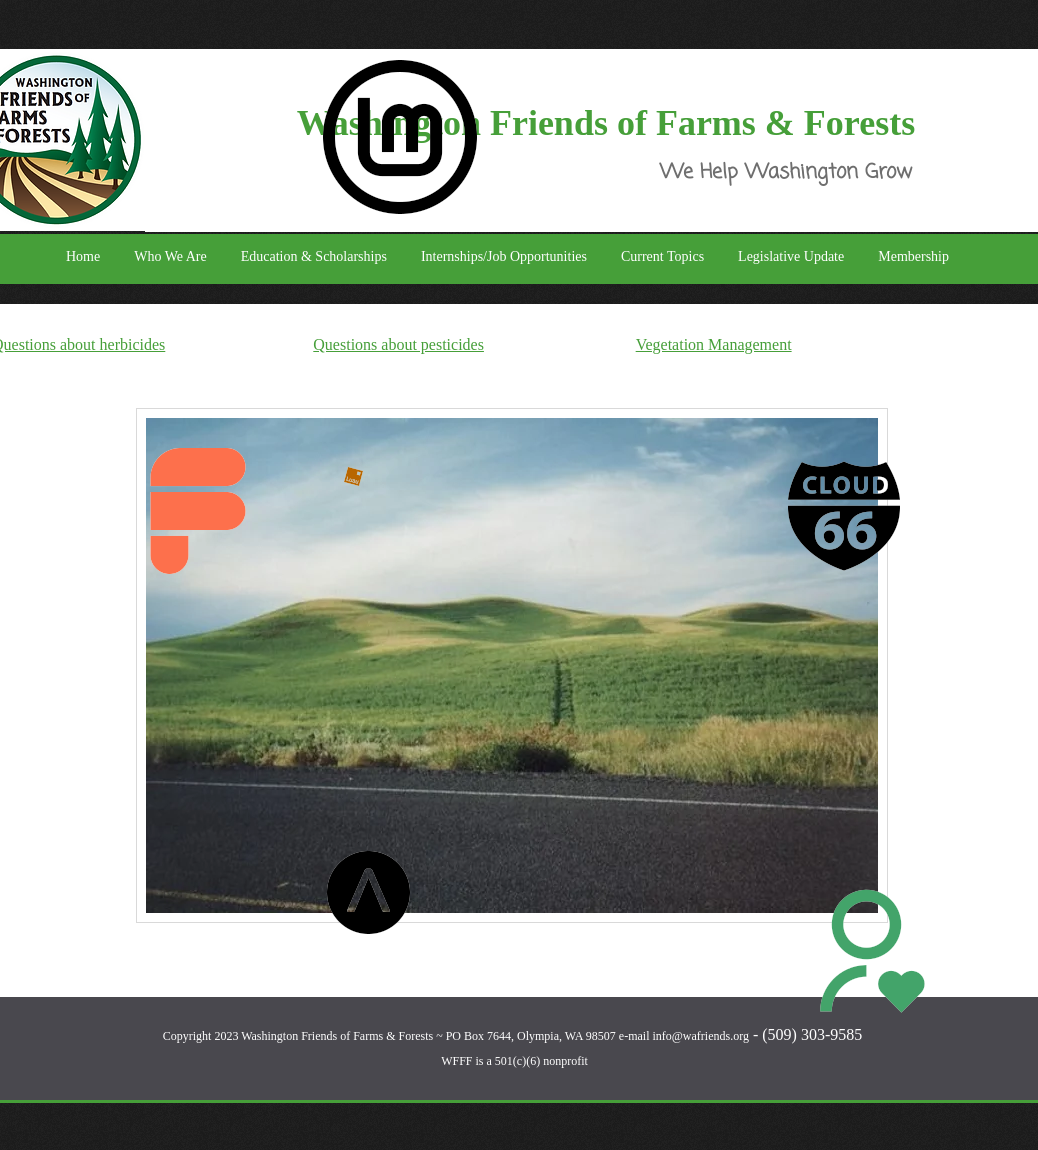 The width and height of the screenshot is (1038, 1150). Describe the element at coordinates (866, 953) in the screenshot. I see `view your favorite contacts` at that location.